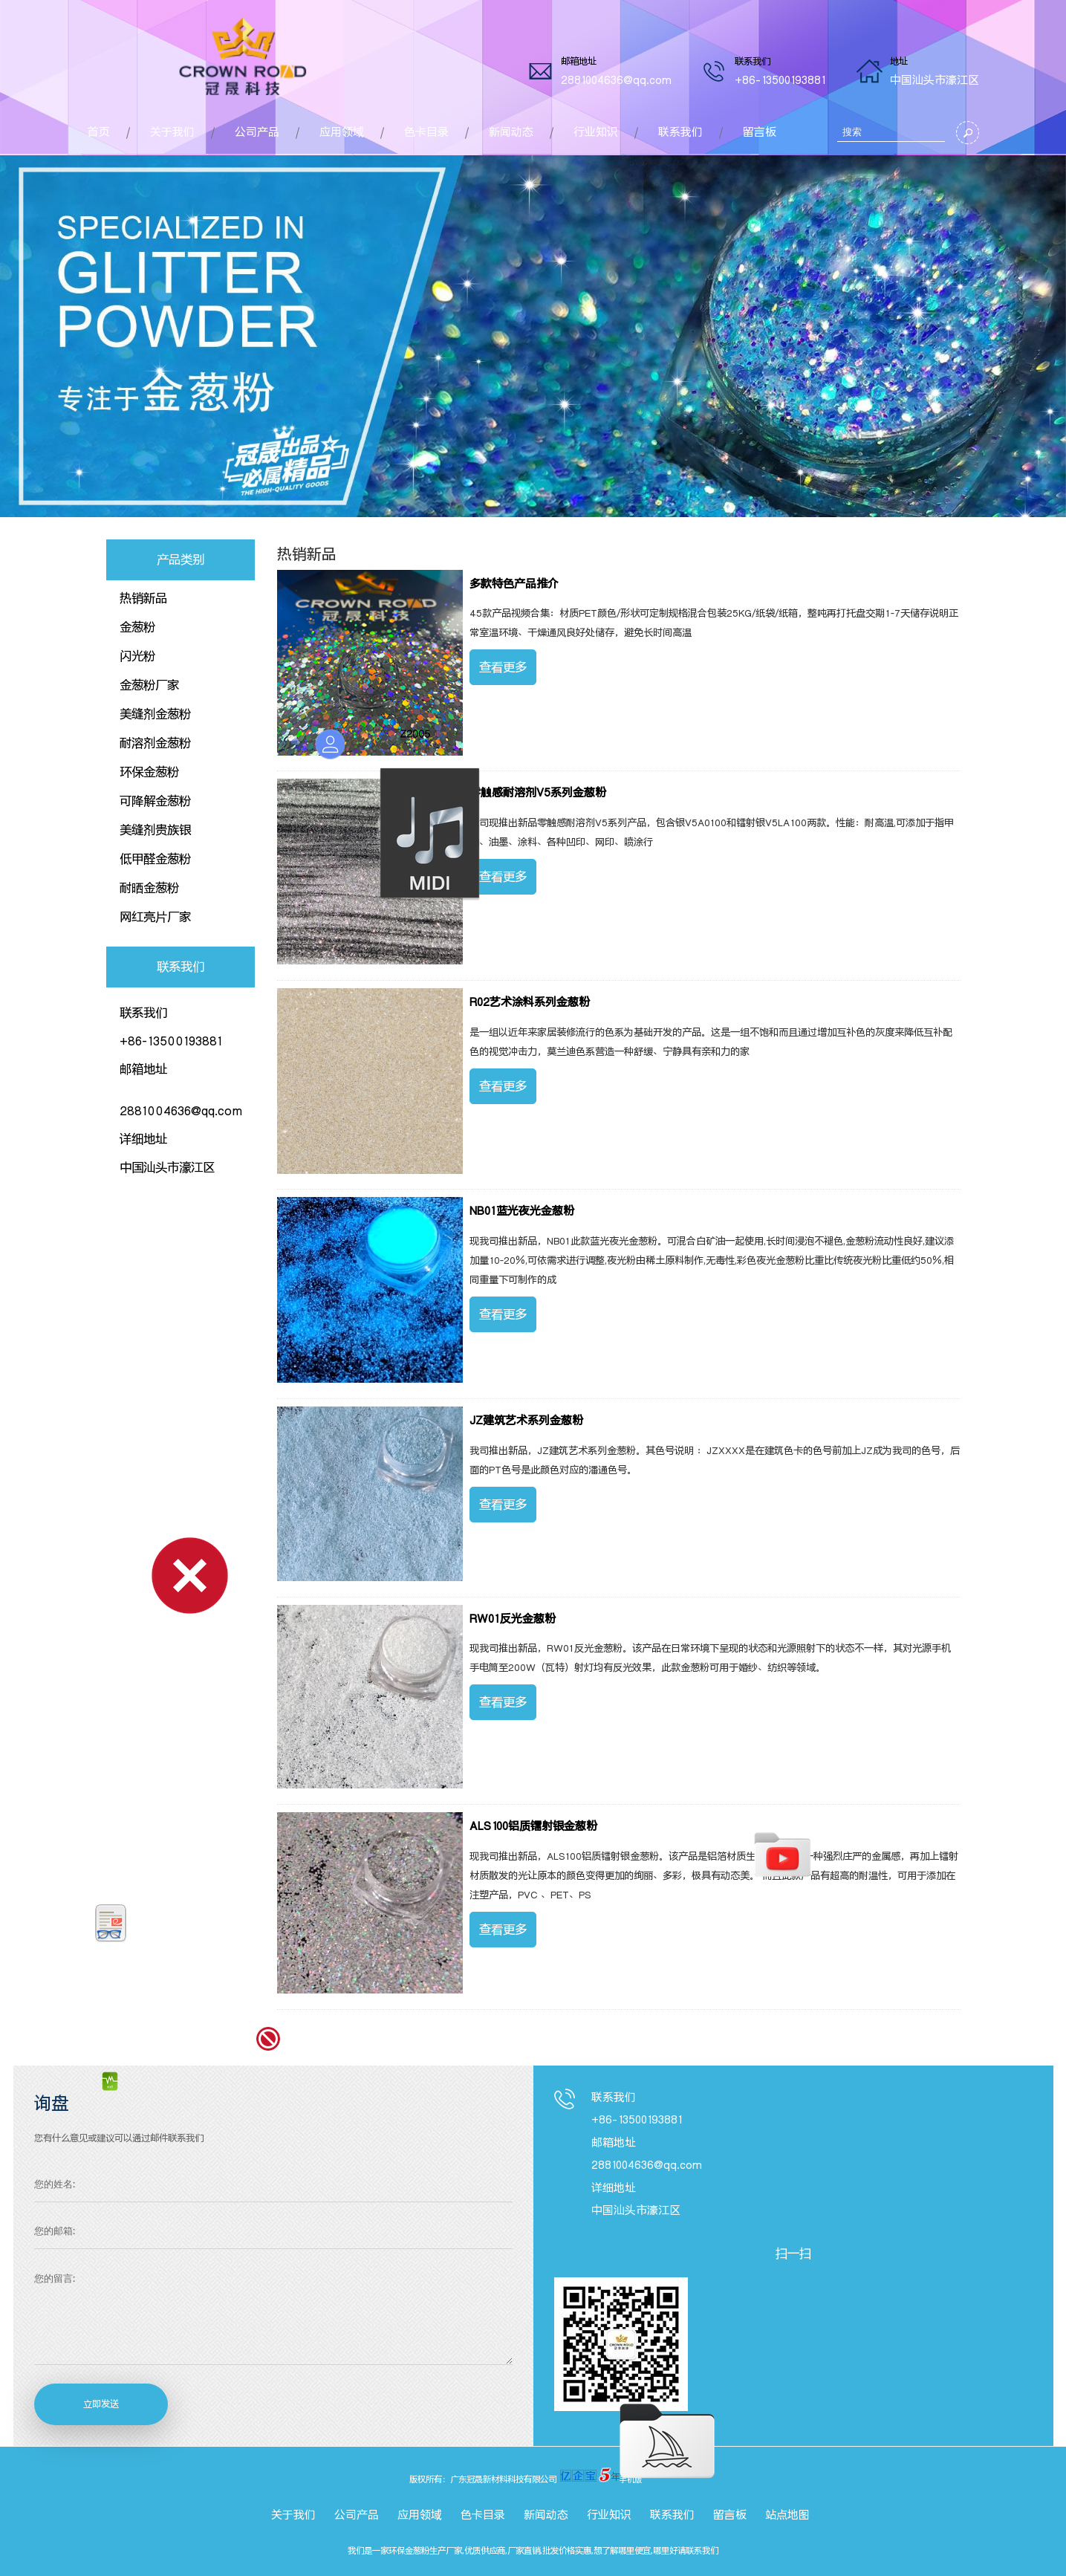 Image resolution: width=1066 pixels, height=2576 pixels. Describe the element at coordinates (782, 1856) in the screenshot. I see `open folder containing YouTube downloads` at that location.